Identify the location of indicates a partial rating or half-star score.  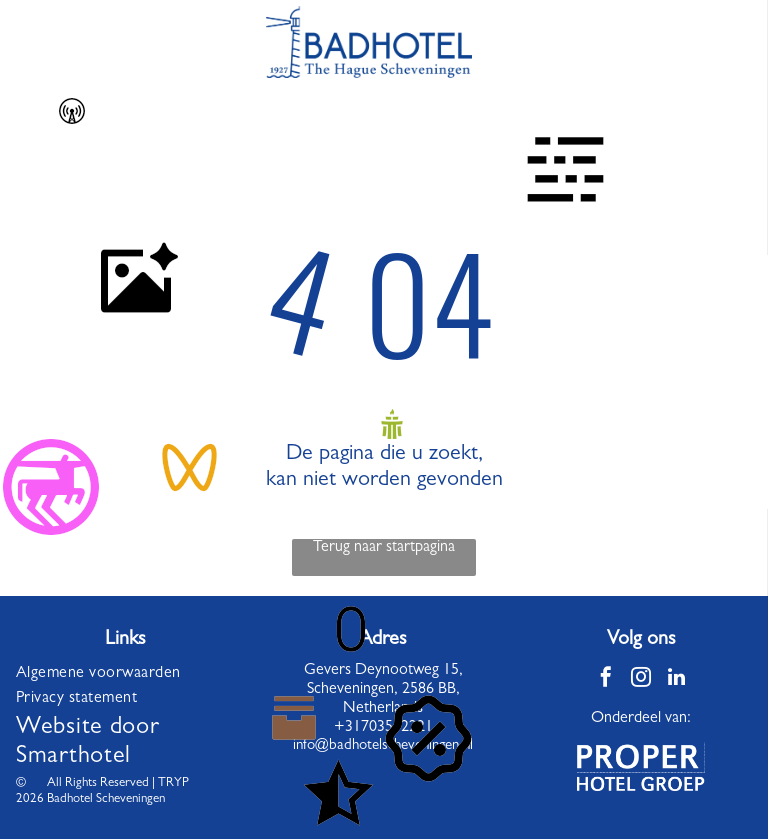
(338, 794).